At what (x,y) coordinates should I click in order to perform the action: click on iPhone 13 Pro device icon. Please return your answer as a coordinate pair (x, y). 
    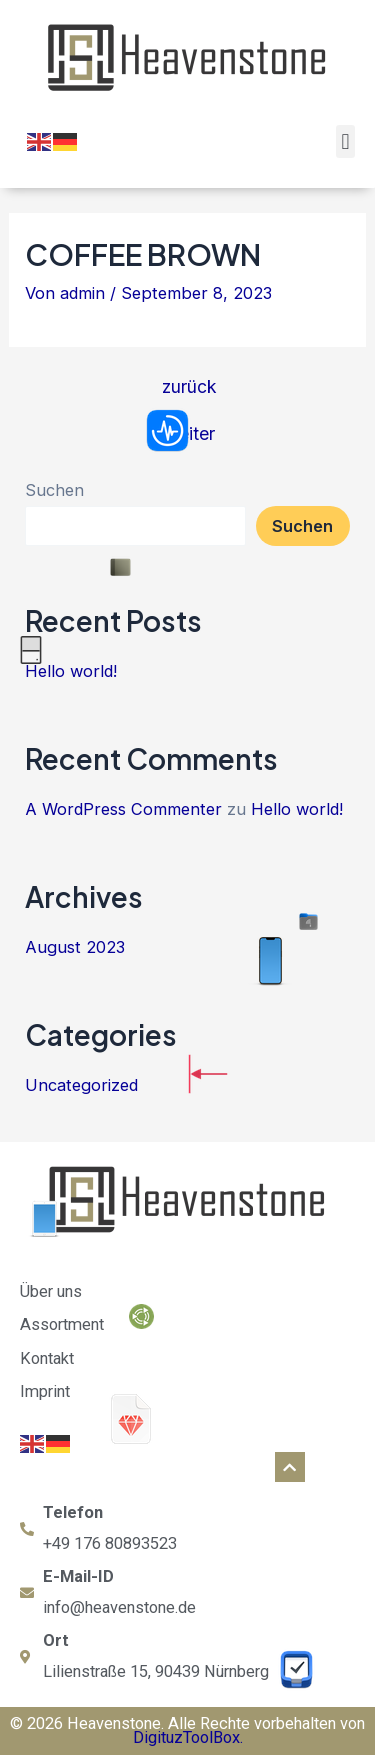
    Looking at the image, I should click on (270, 961).